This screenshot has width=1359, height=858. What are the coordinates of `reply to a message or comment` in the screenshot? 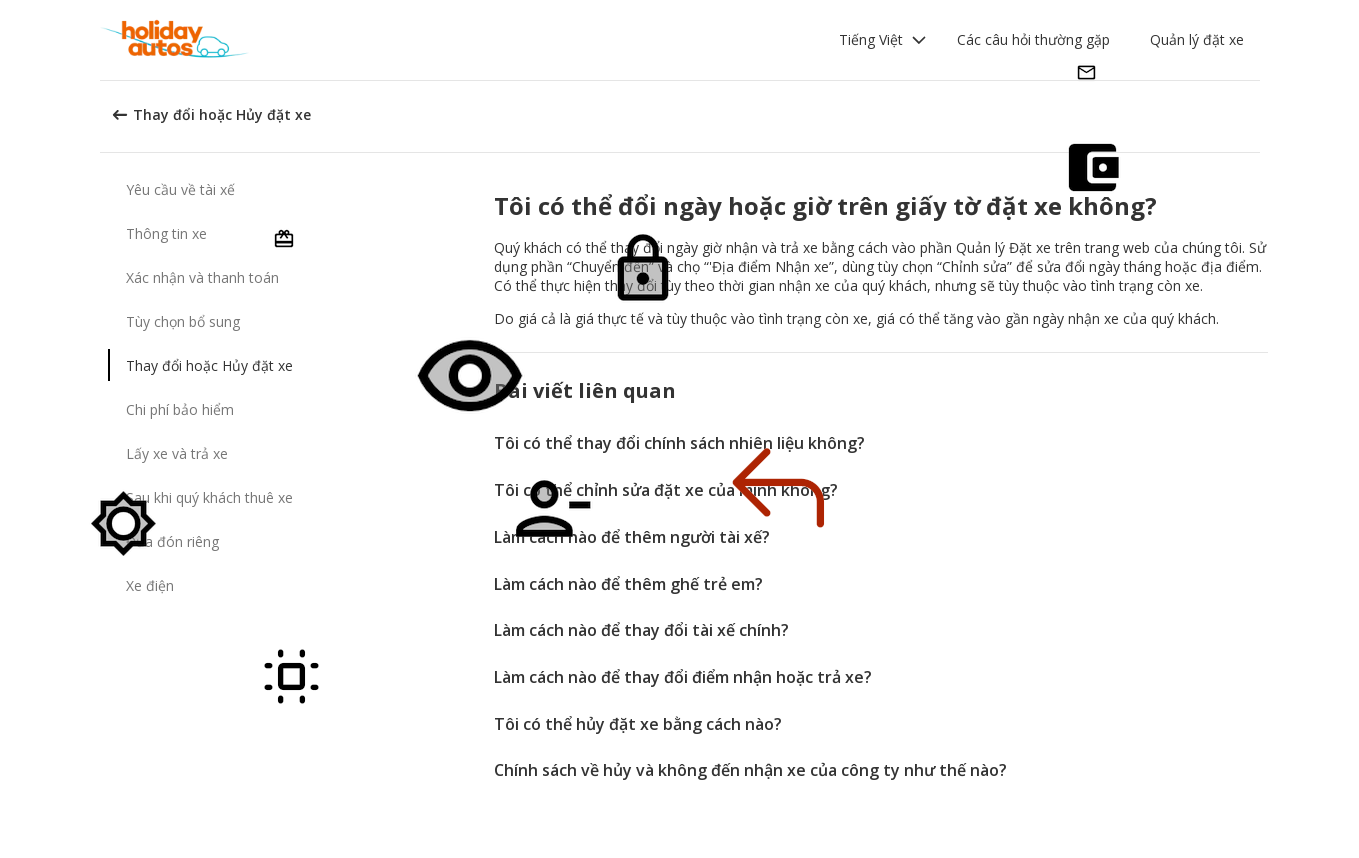 It's located at (776, 488).